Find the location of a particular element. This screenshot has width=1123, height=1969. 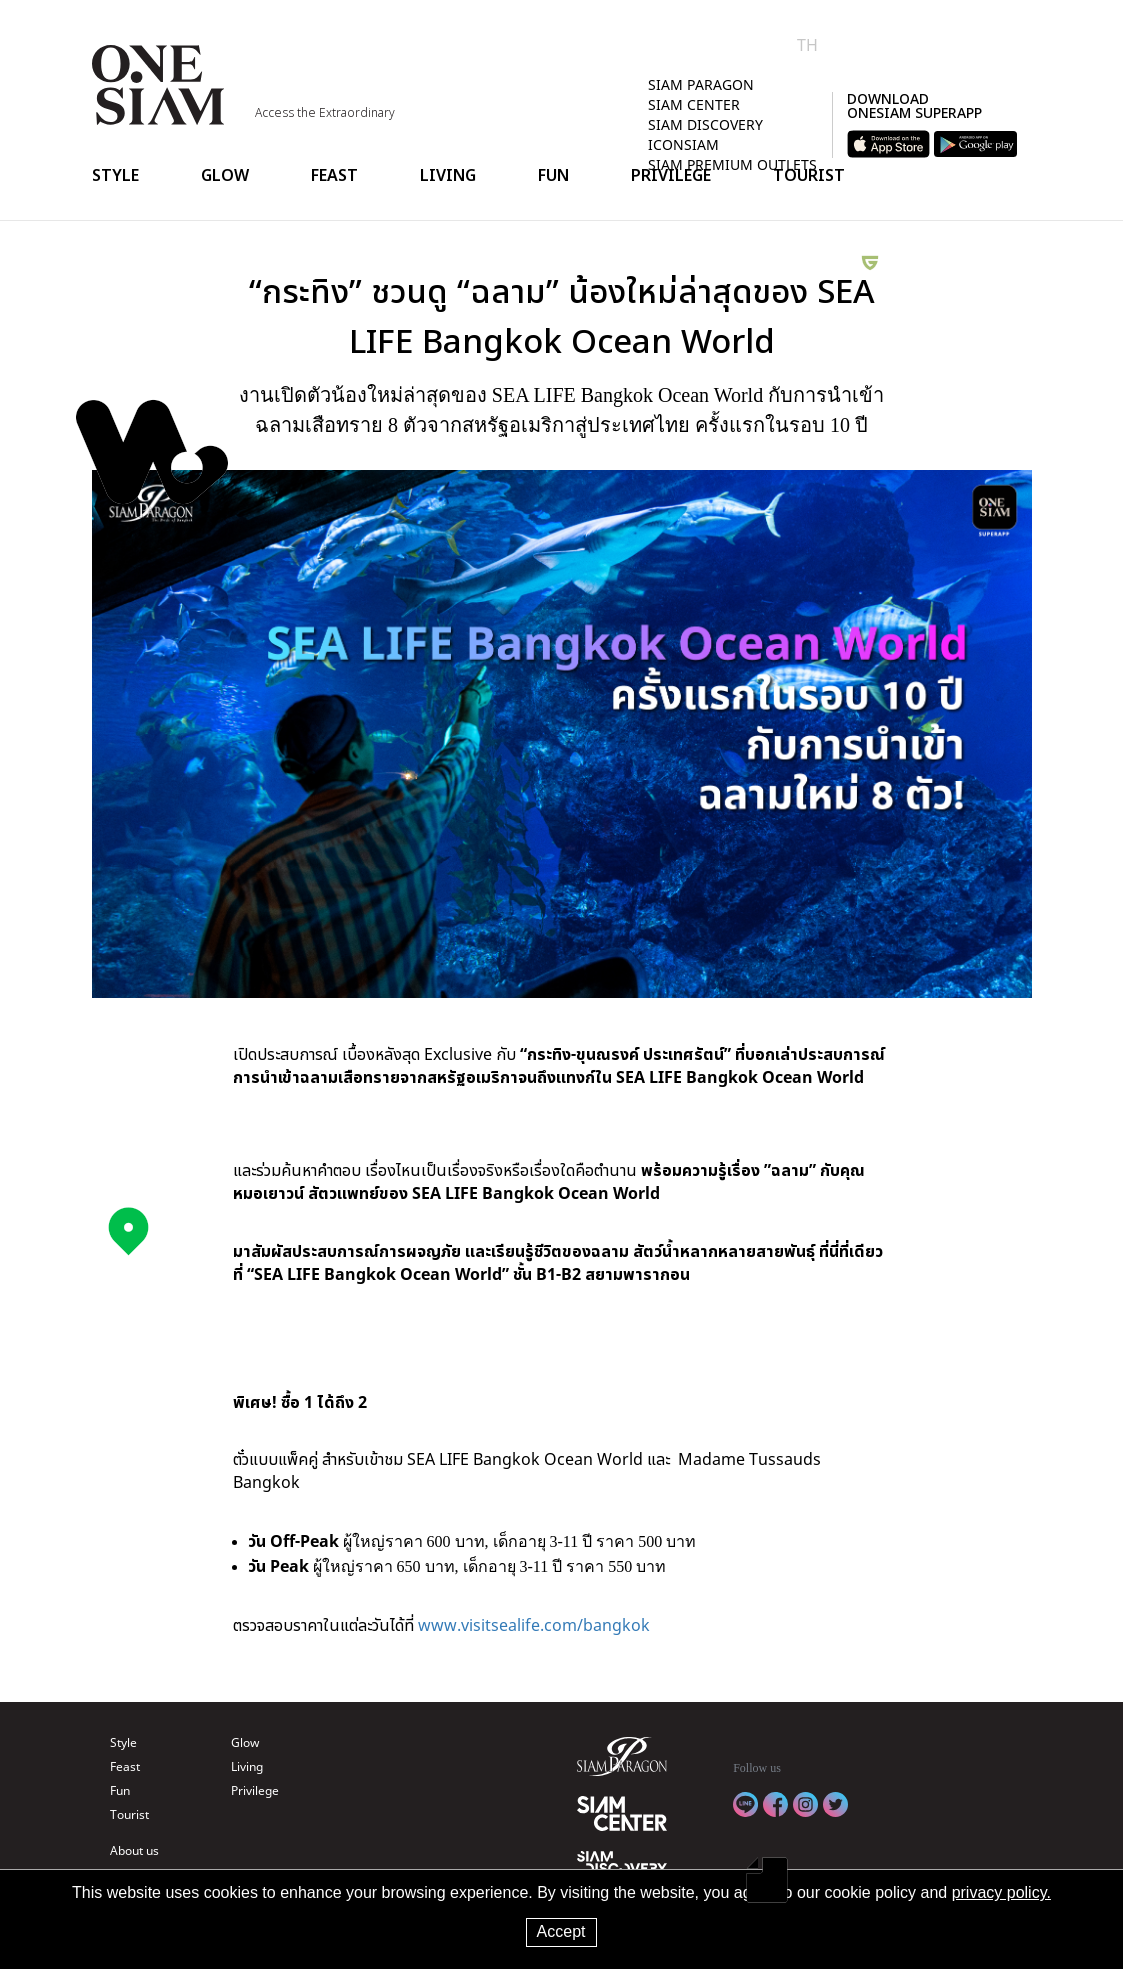

netim domain registrar logo is located at coordinates (152, 452).